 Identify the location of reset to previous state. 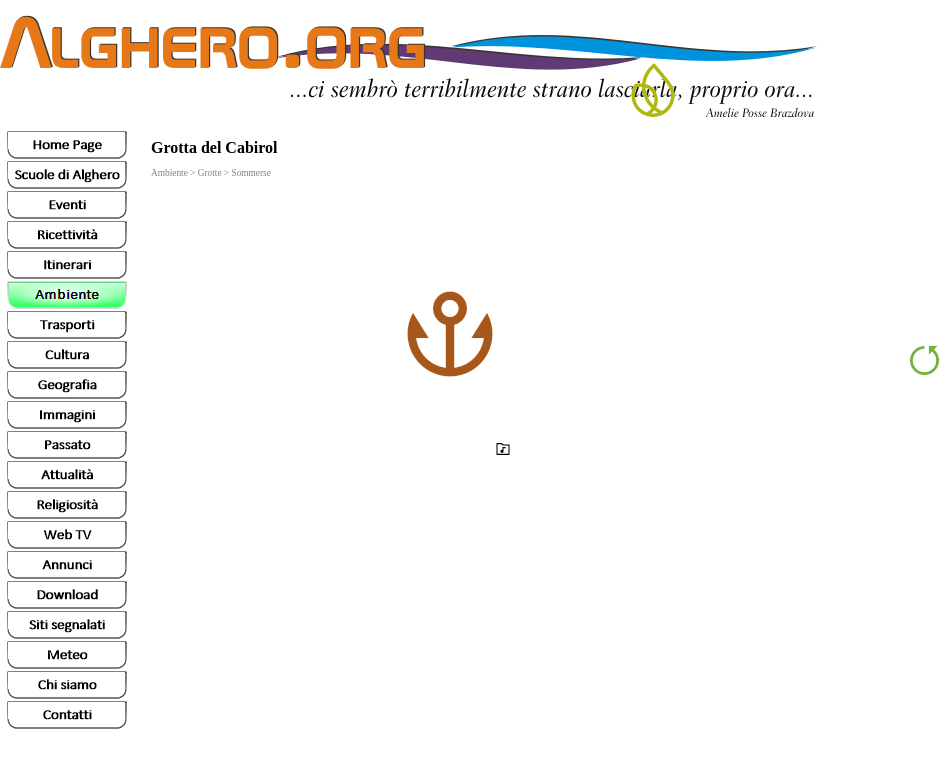
(924, 360).